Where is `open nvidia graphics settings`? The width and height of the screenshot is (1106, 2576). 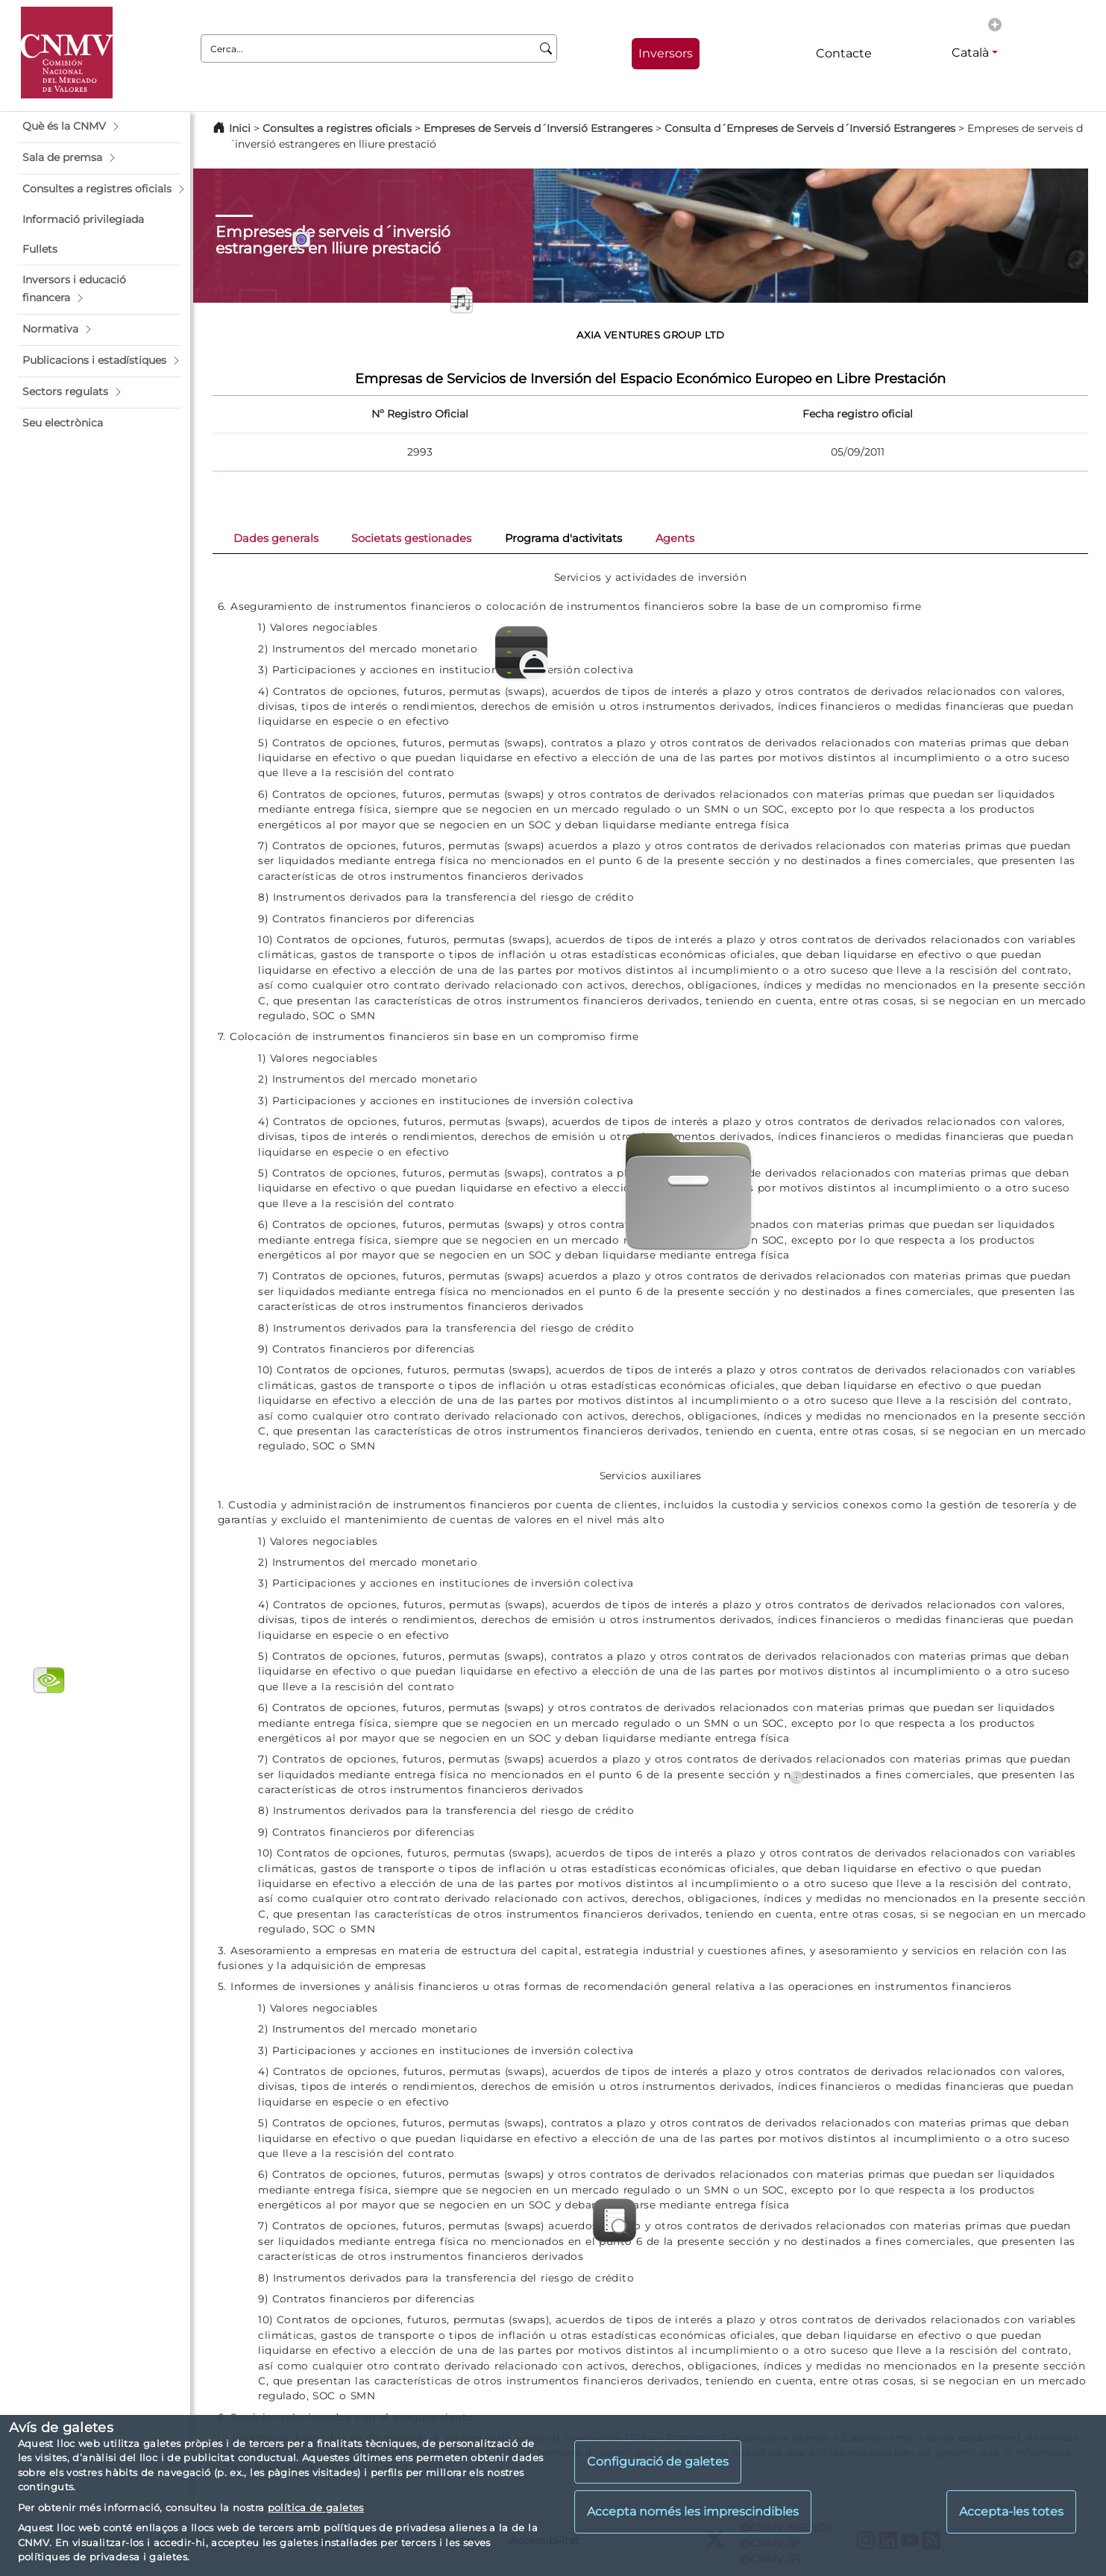 open nvidia graphics settings is located at coordinates (48, 1680).